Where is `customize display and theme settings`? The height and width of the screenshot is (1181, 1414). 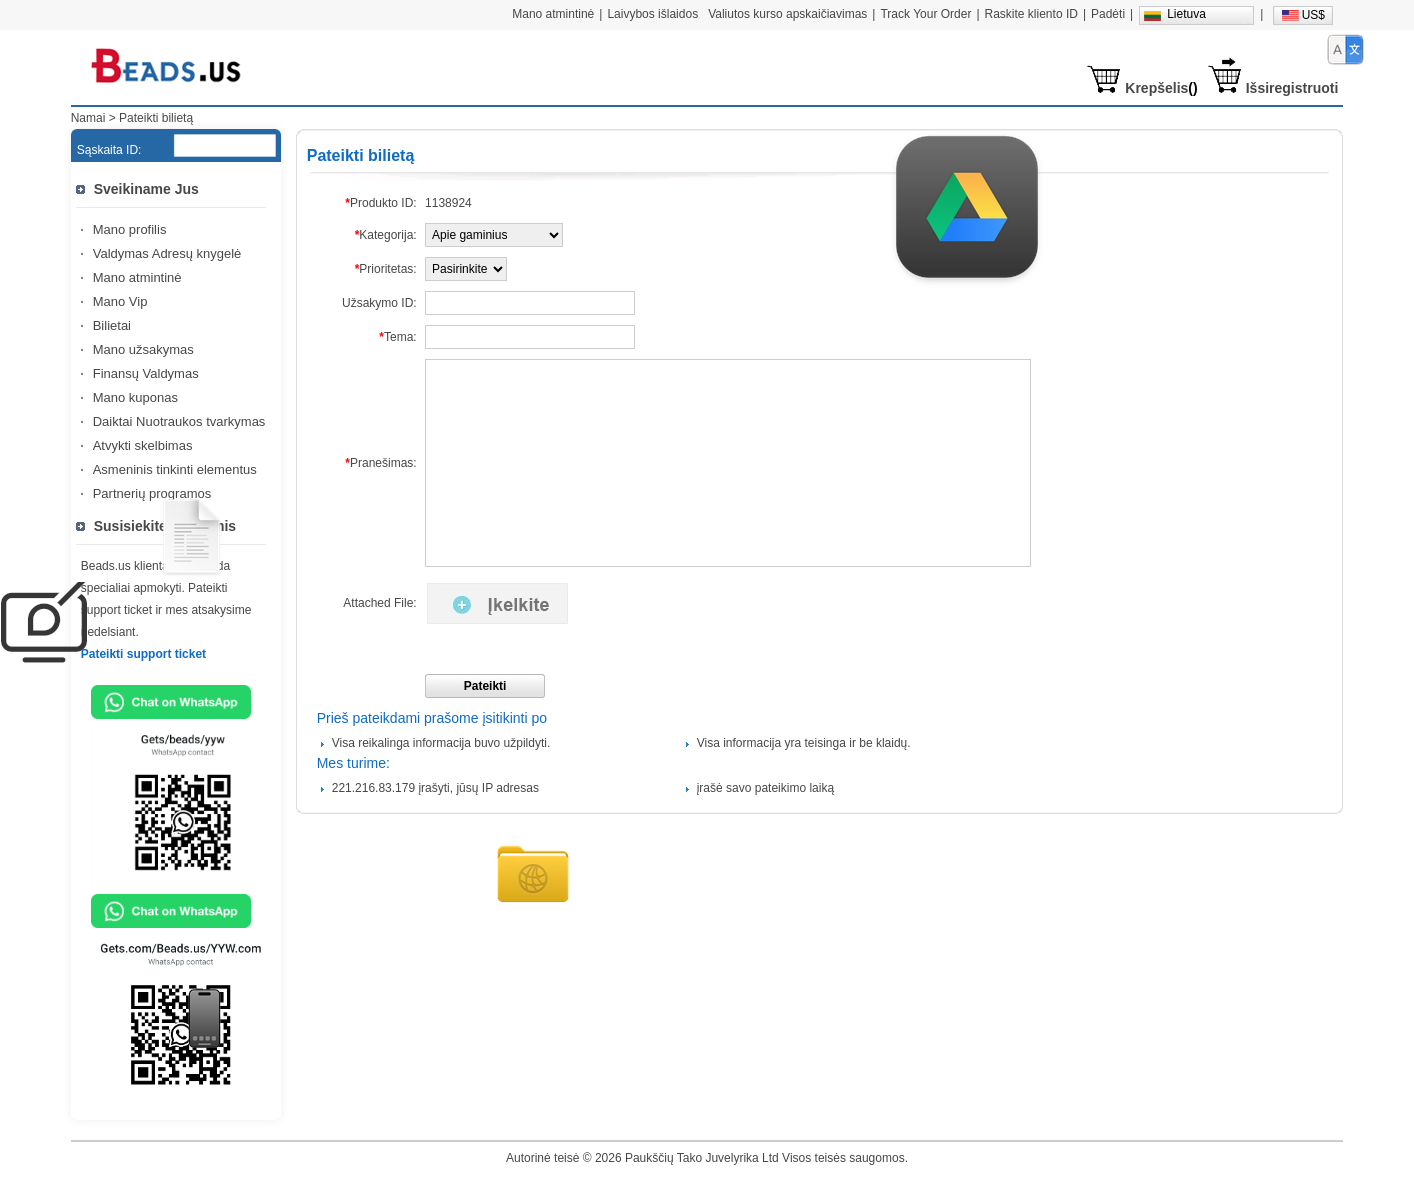 customize display and theme settings is located at coordinates (44, 625).